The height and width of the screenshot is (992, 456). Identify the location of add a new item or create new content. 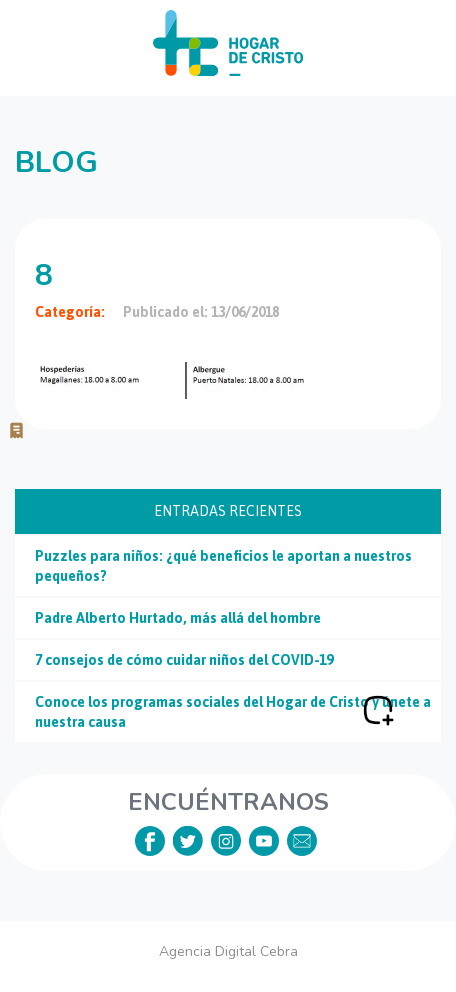
(378, 710).